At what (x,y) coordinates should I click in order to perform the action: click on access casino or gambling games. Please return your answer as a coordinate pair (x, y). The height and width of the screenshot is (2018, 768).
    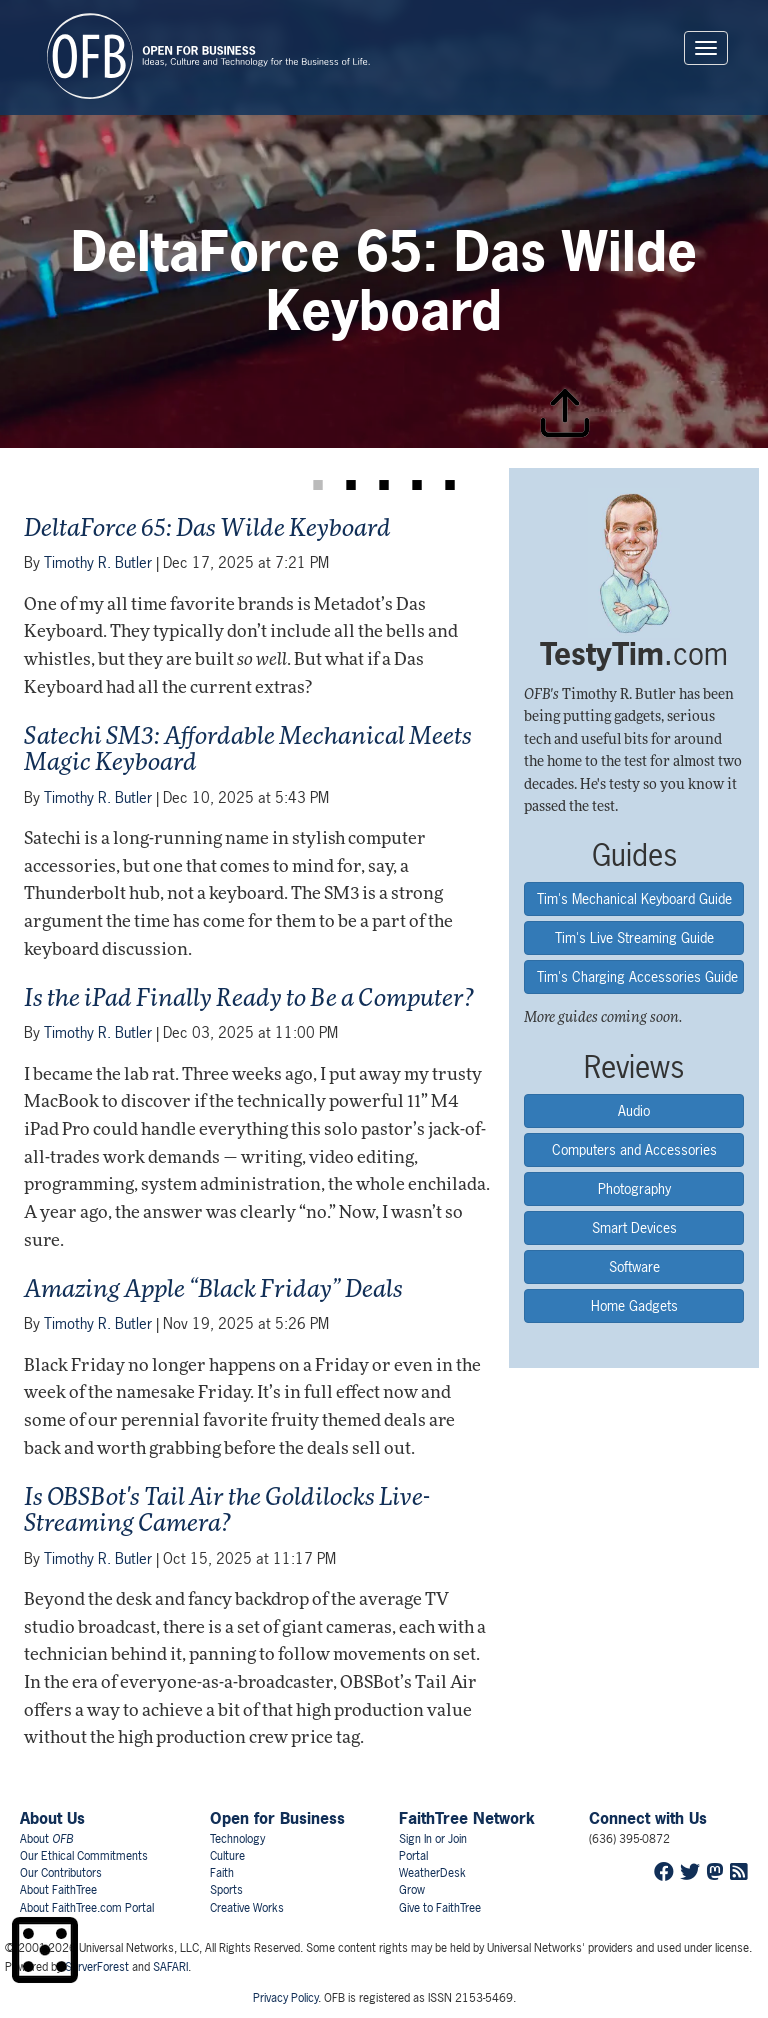
    Looking at the image, I should click on (45, 1950).